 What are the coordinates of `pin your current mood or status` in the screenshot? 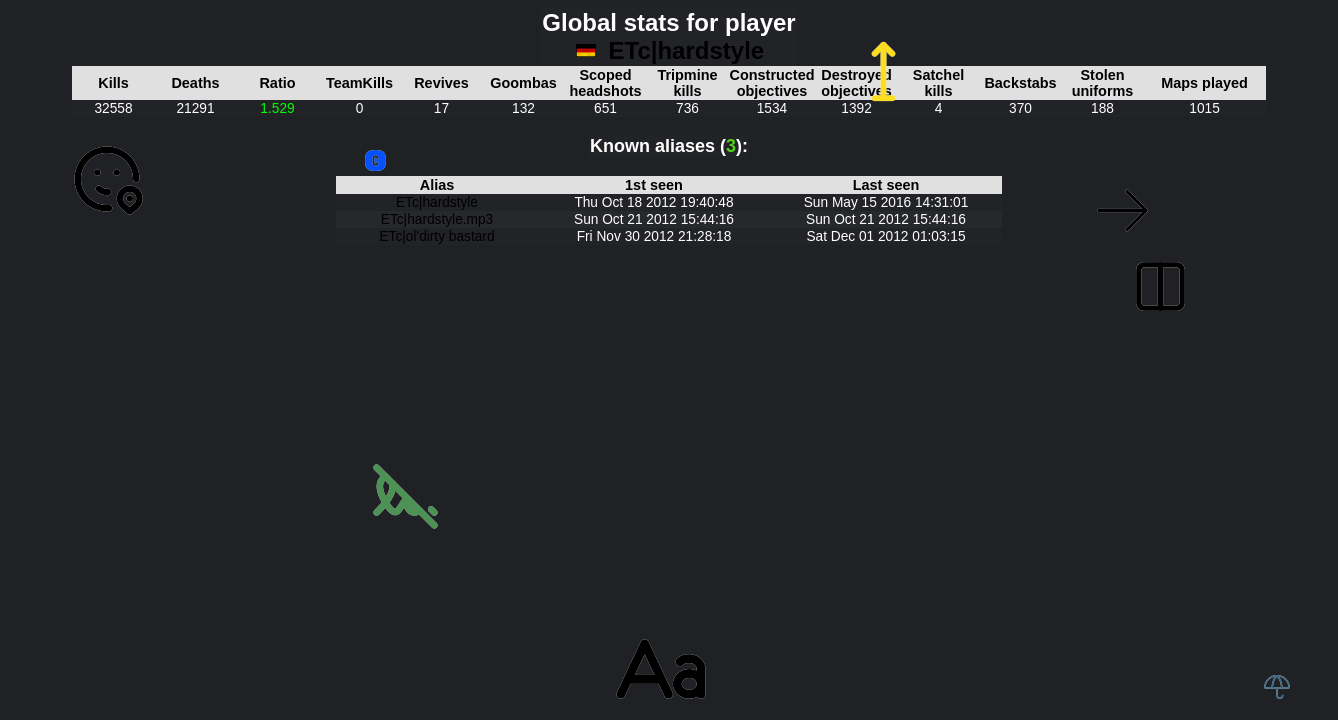 It's located at (107, 179).